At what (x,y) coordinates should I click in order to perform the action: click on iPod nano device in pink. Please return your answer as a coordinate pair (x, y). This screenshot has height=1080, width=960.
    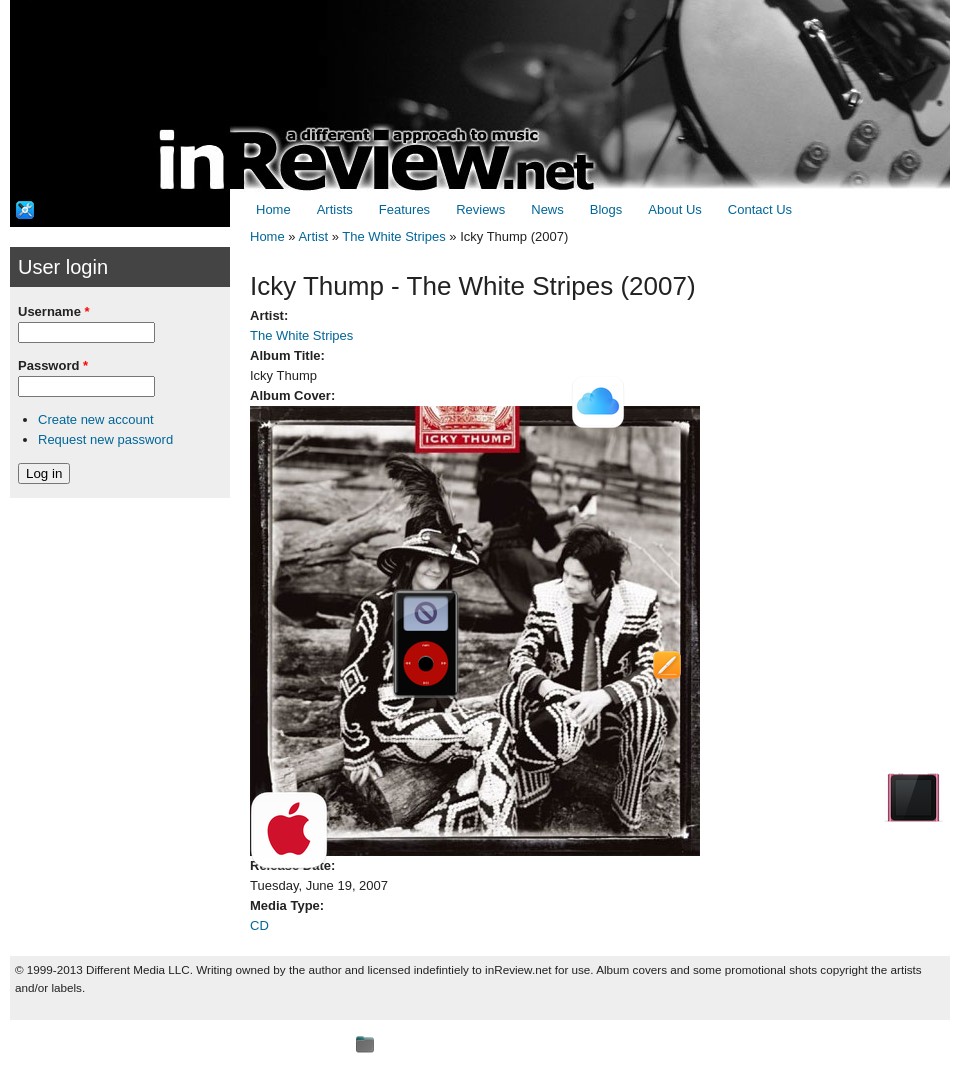
    Looking at the image, I should click on (913, 797).